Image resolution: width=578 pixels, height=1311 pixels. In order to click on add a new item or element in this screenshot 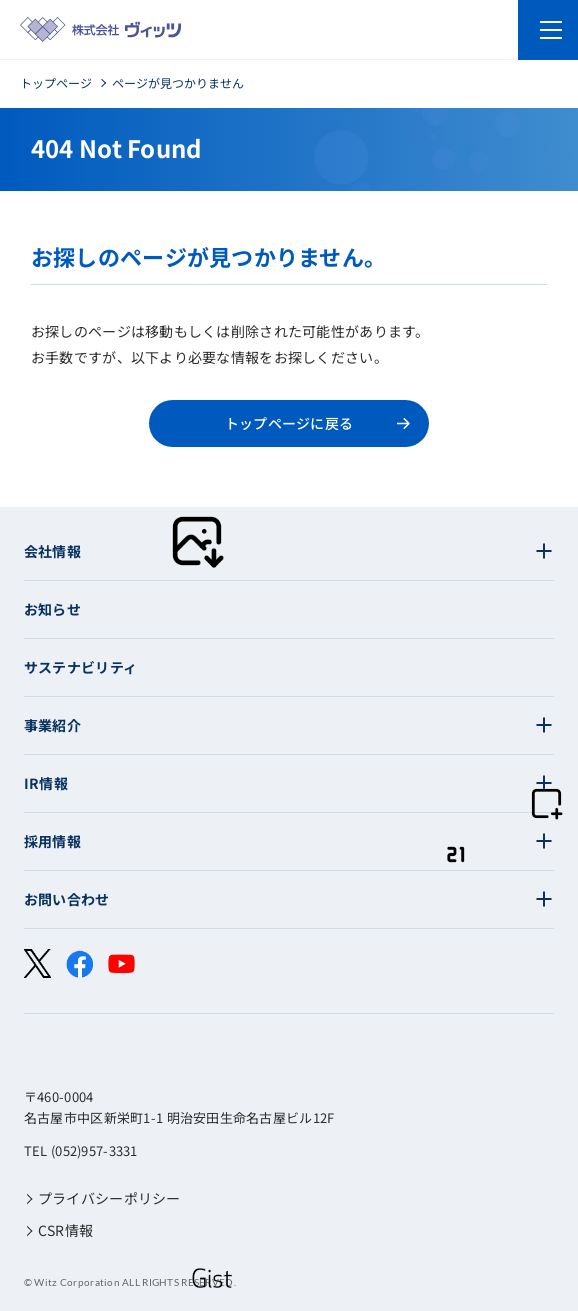, I will do `click(546, 803)`.